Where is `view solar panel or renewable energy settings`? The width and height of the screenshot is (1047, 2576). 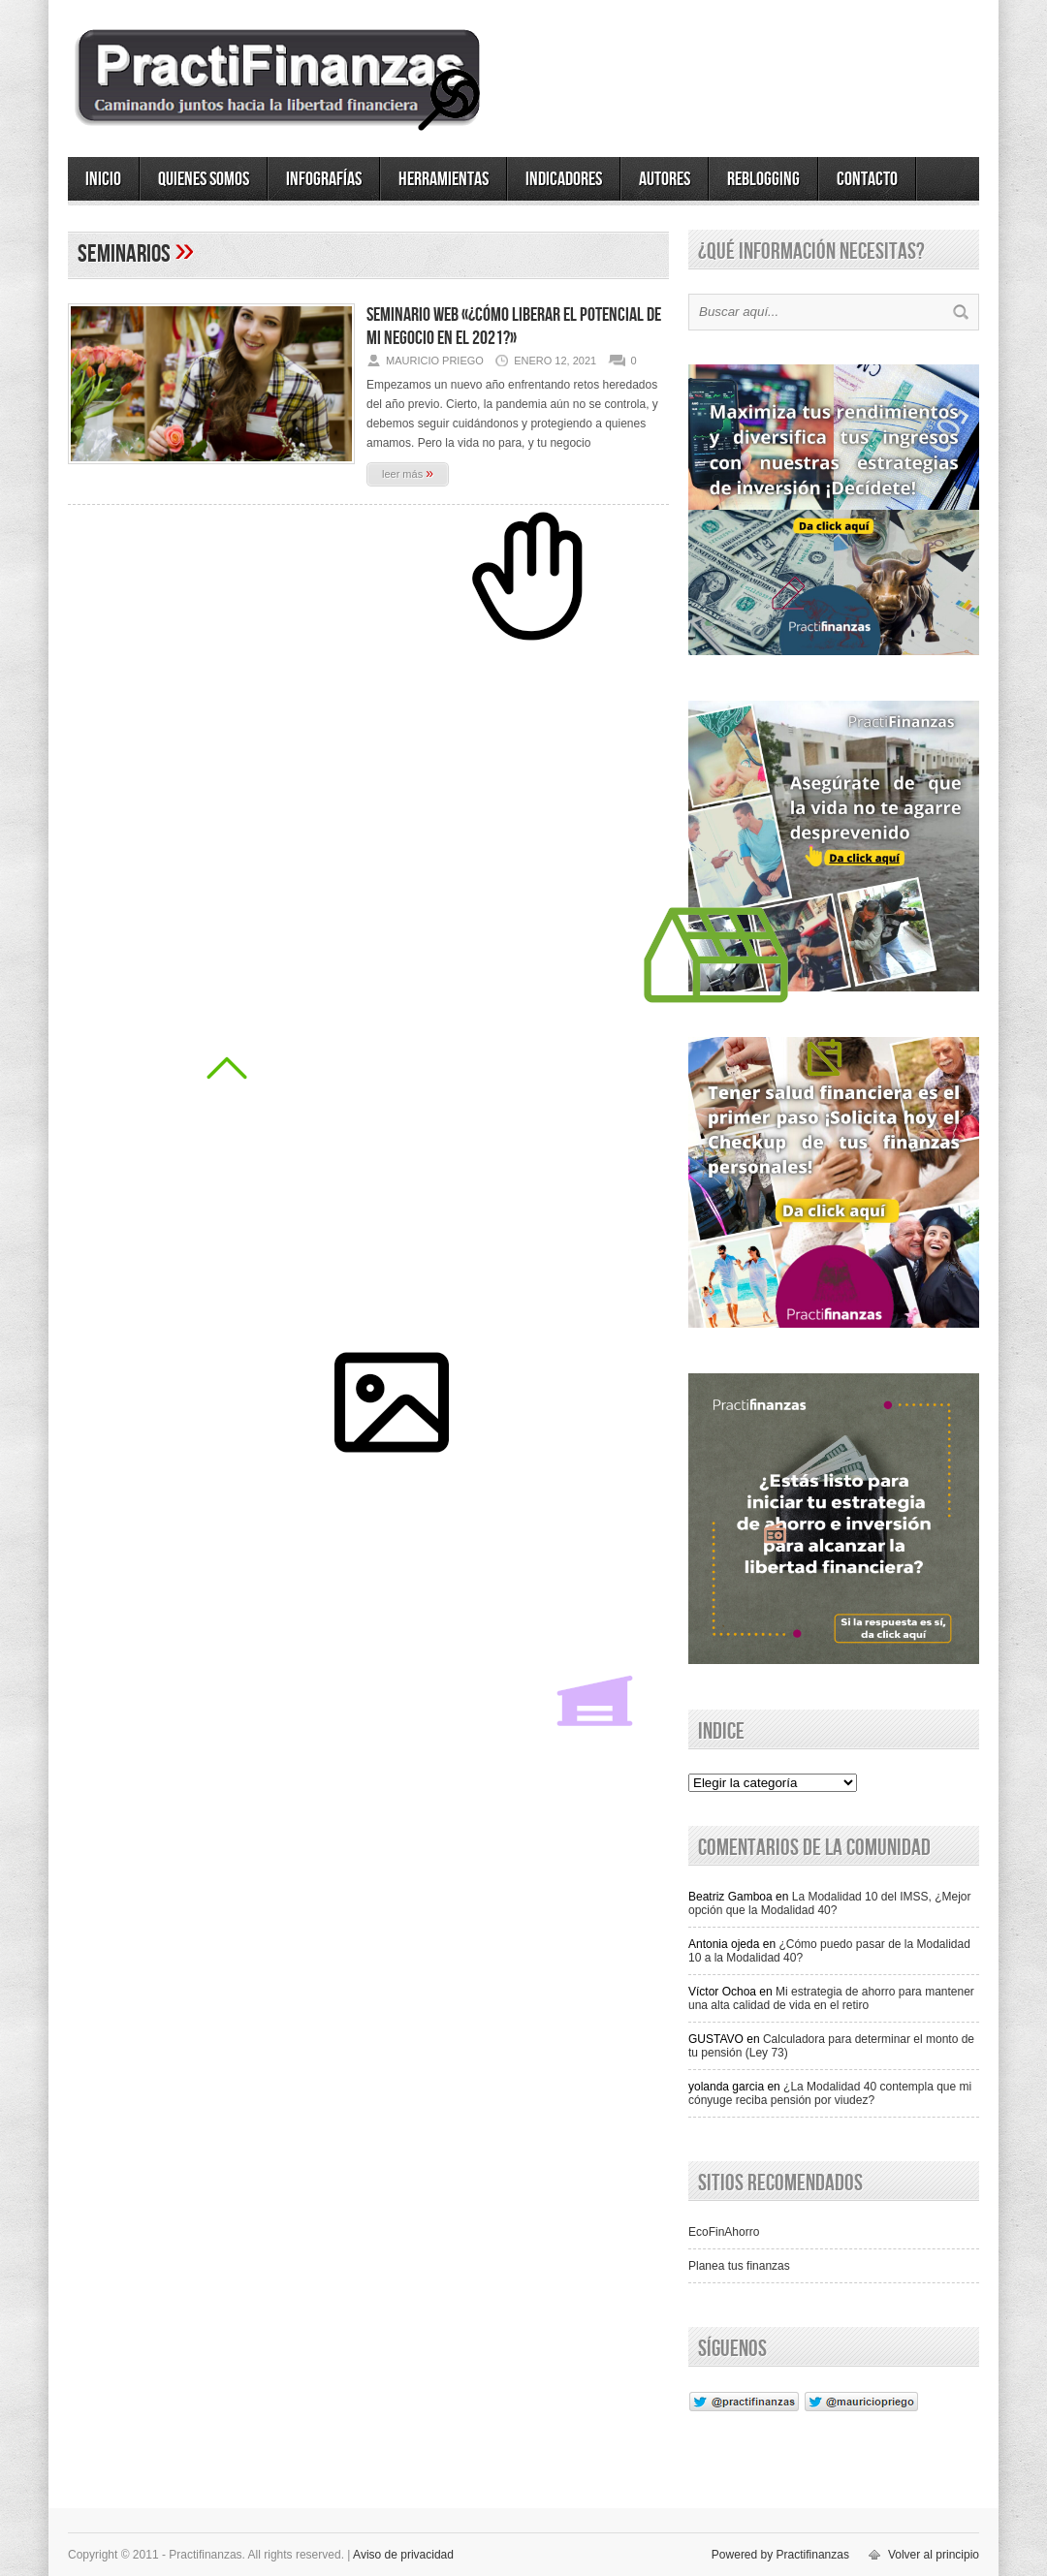
view solar panel or renewable energy settings is located at coordinates (715, 959).